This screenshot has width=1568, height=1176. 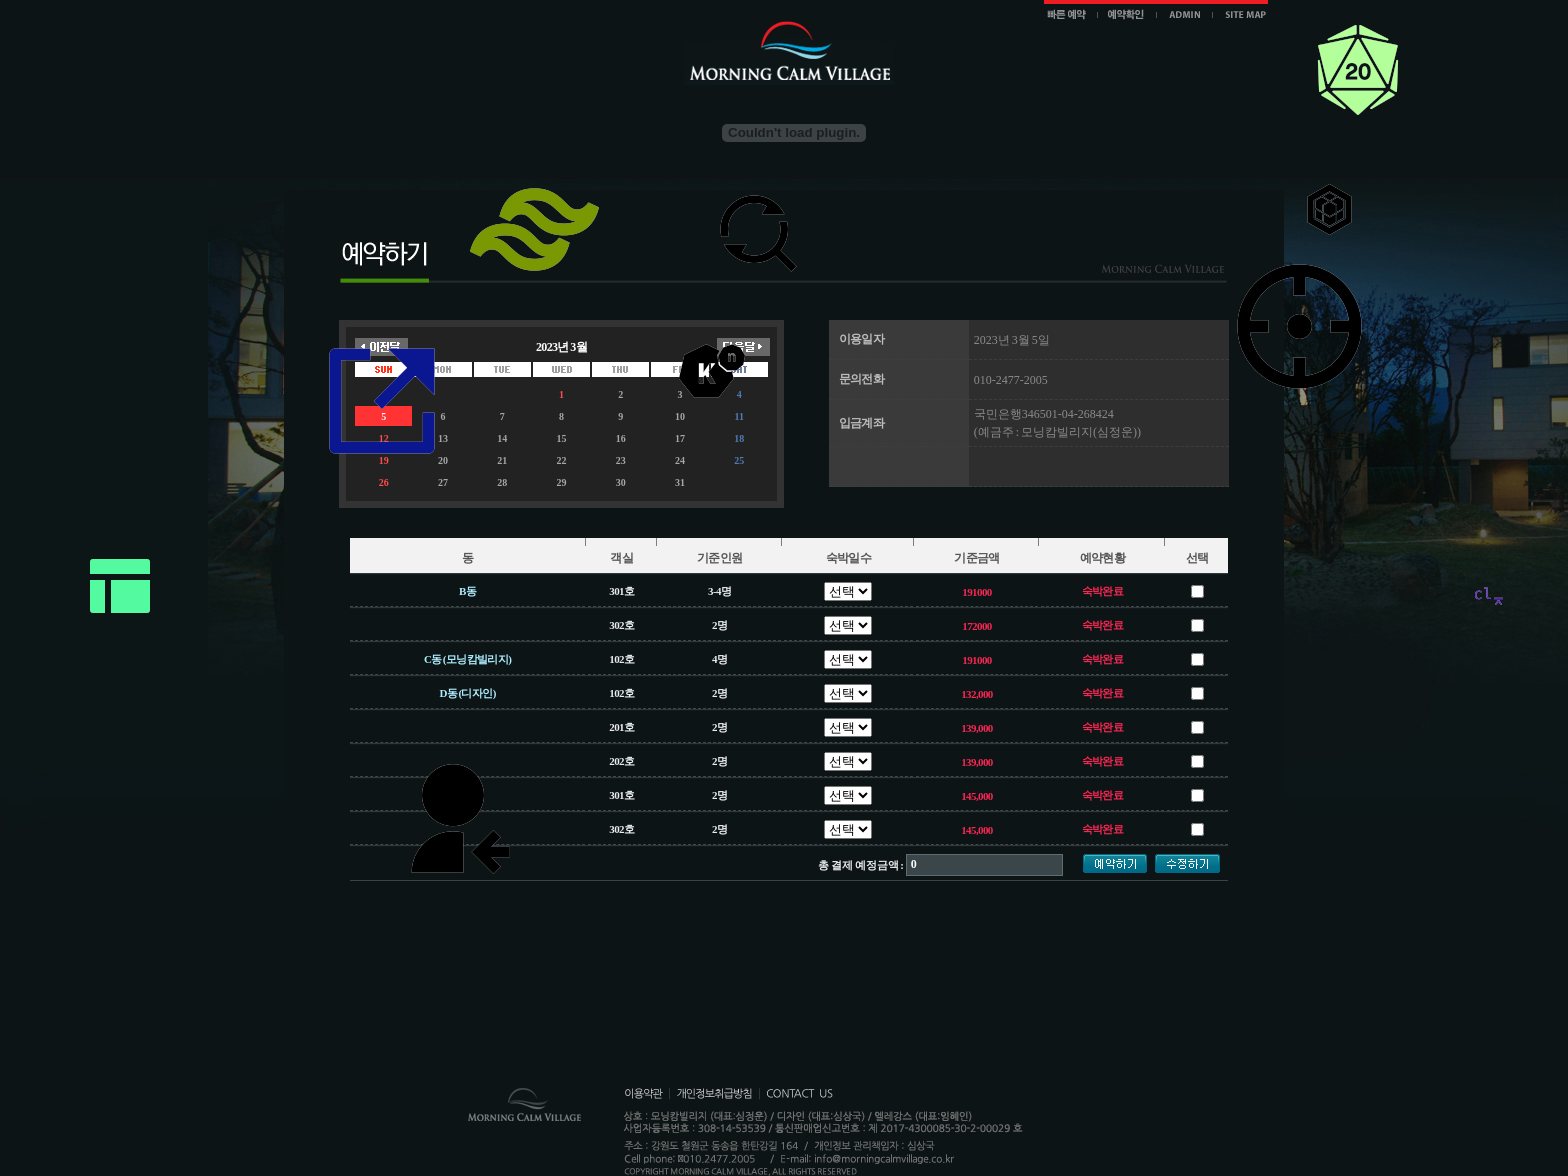 What do you see at coordinates (1299, 326) in the screenshot?
I see `center or focus on current location` at bounding box center [1299, 326].